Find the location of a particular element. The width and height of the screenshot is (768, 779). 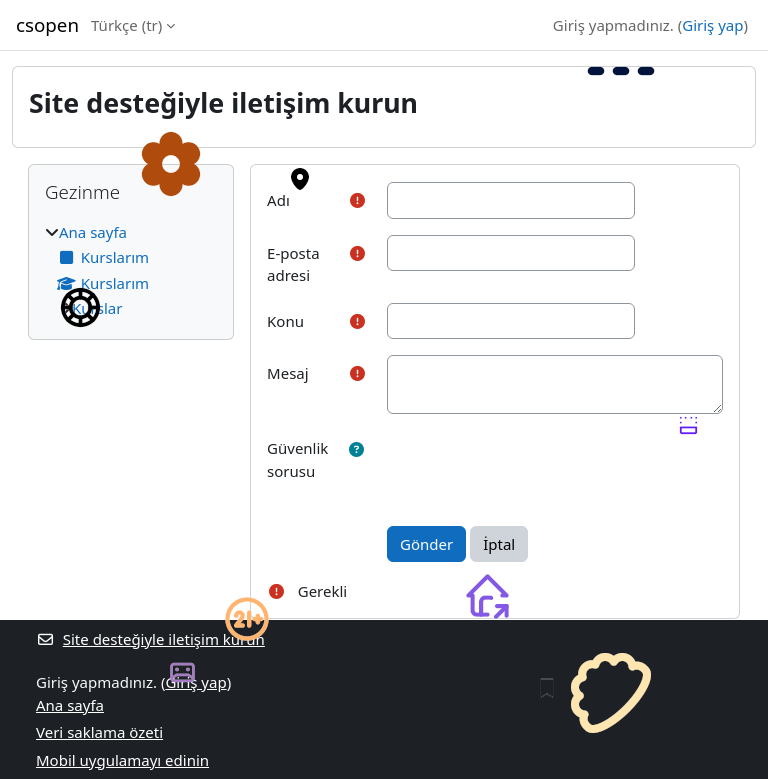

open VSCO photo editing app is located at coordinates (80, 307).